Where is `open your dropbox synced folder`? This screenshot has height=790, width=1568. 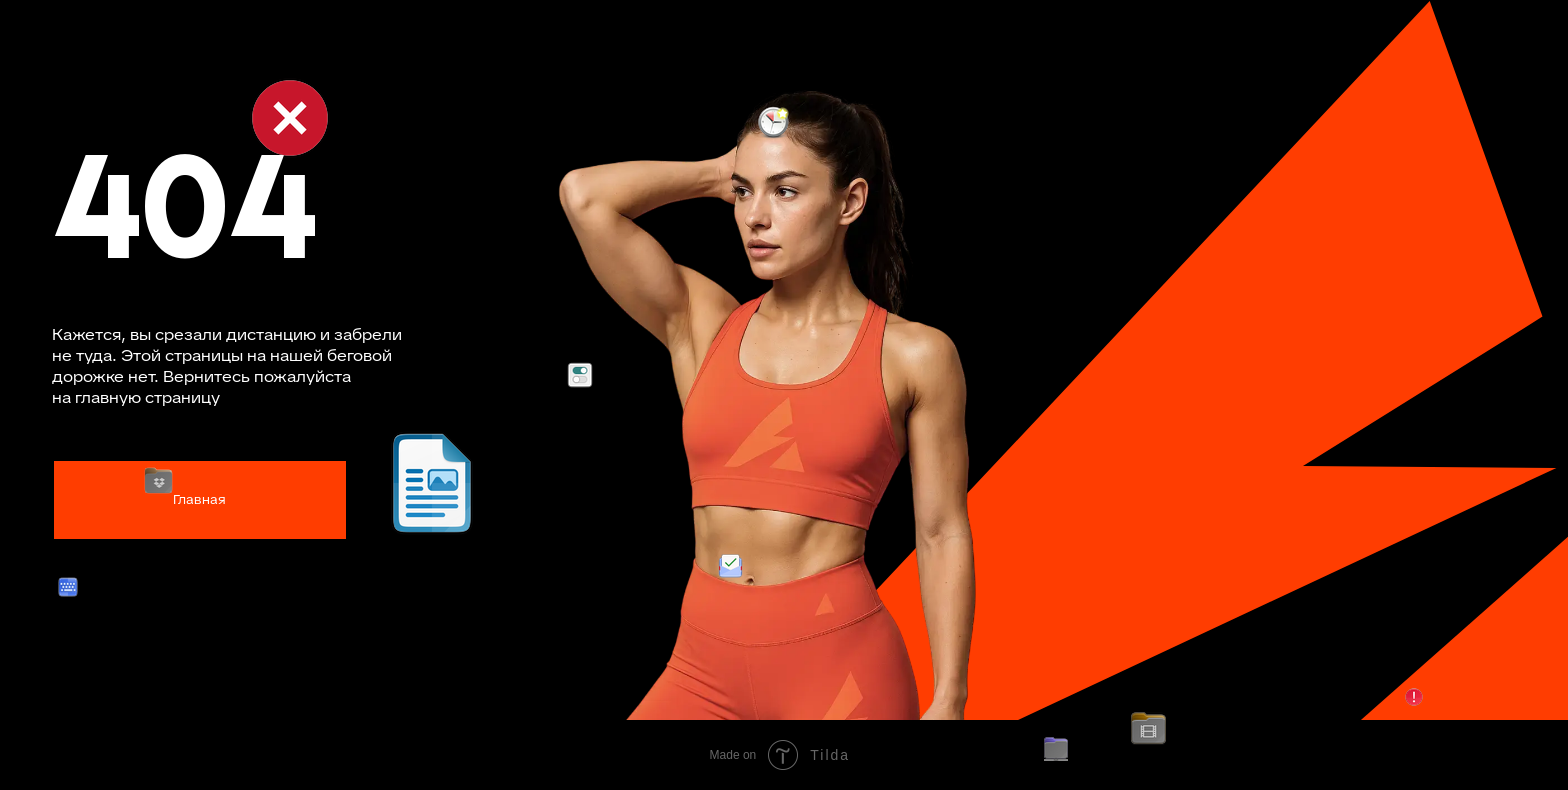 open your dropbox synced folder is located at coordinates (158, 480).